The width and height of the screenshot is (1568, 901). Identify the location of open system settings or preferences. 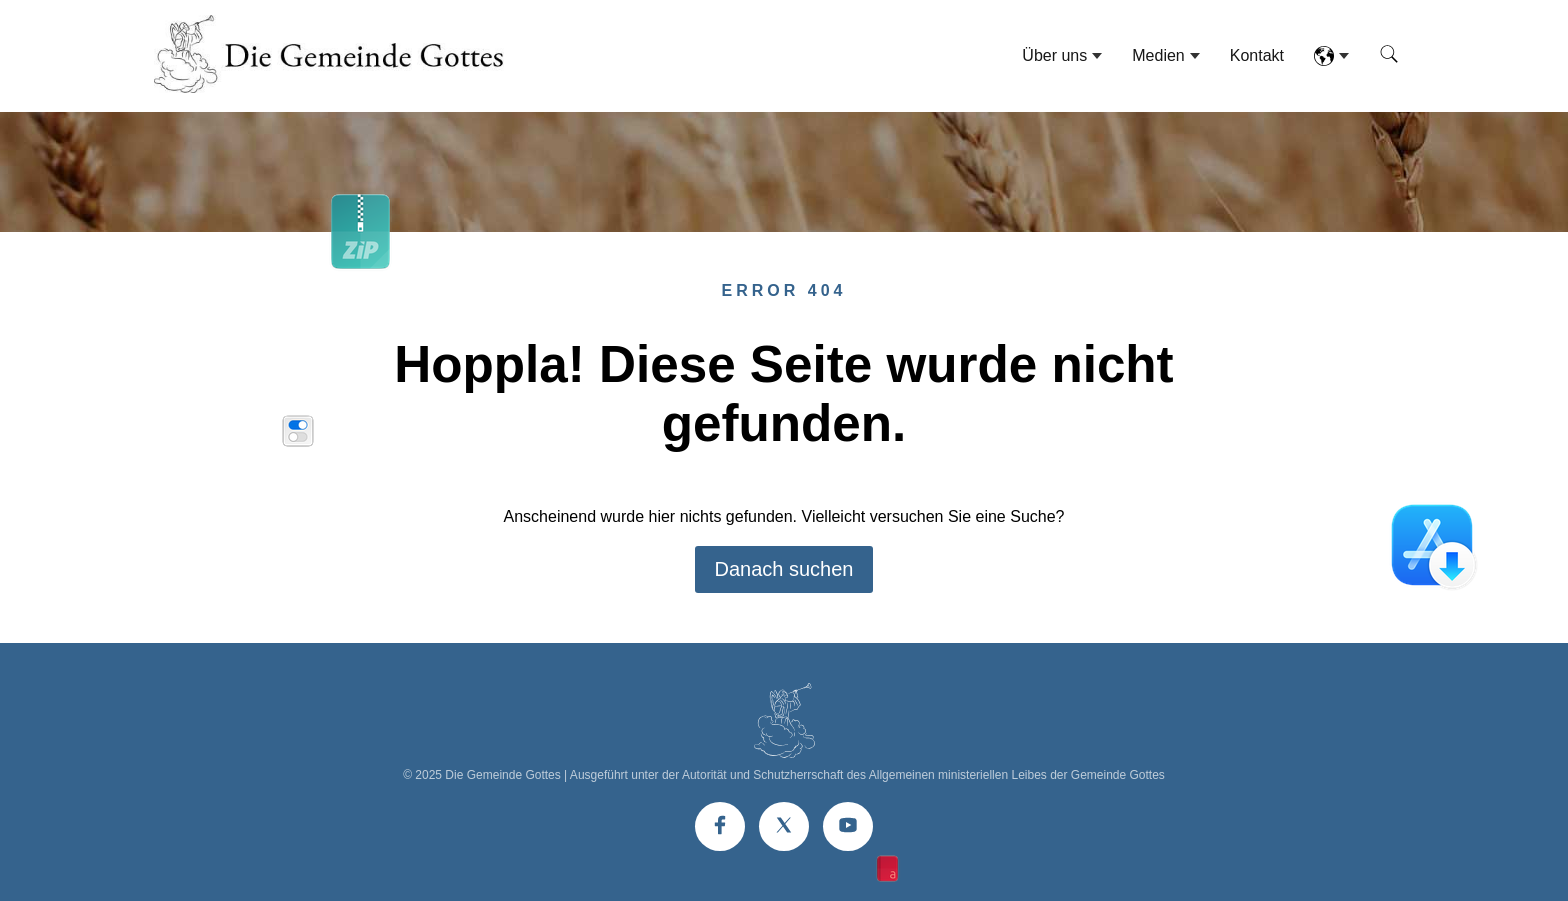
(298, 431).